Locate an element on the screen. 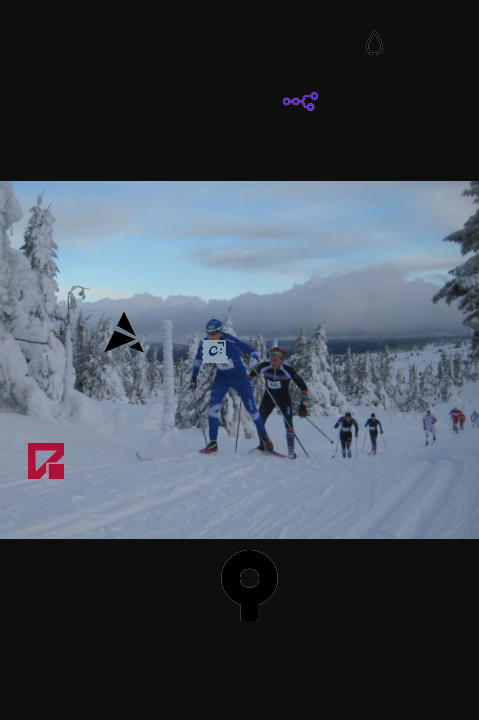  open sourcetree git client is located at coordinates (249, 585).